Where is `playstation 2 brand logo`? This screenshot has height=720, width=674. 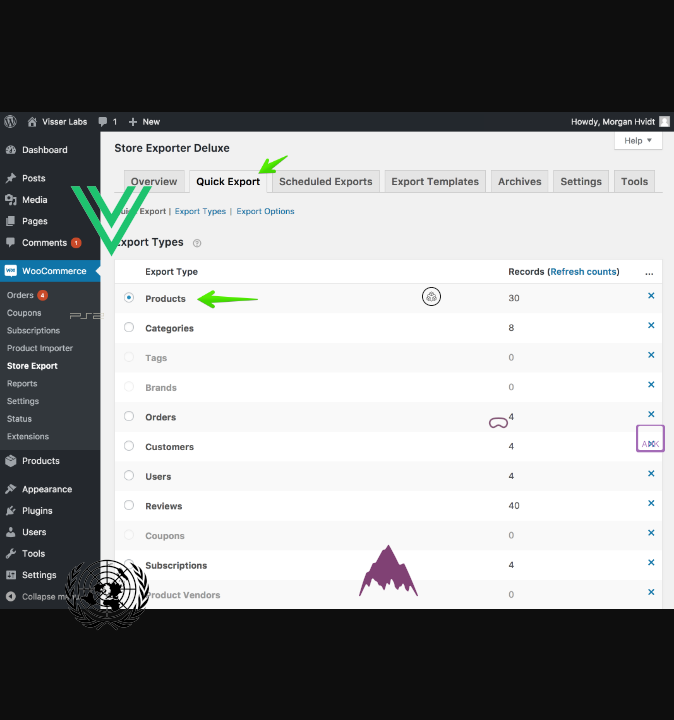
playstation 2 brand logo is located at coordinates (87, 316).